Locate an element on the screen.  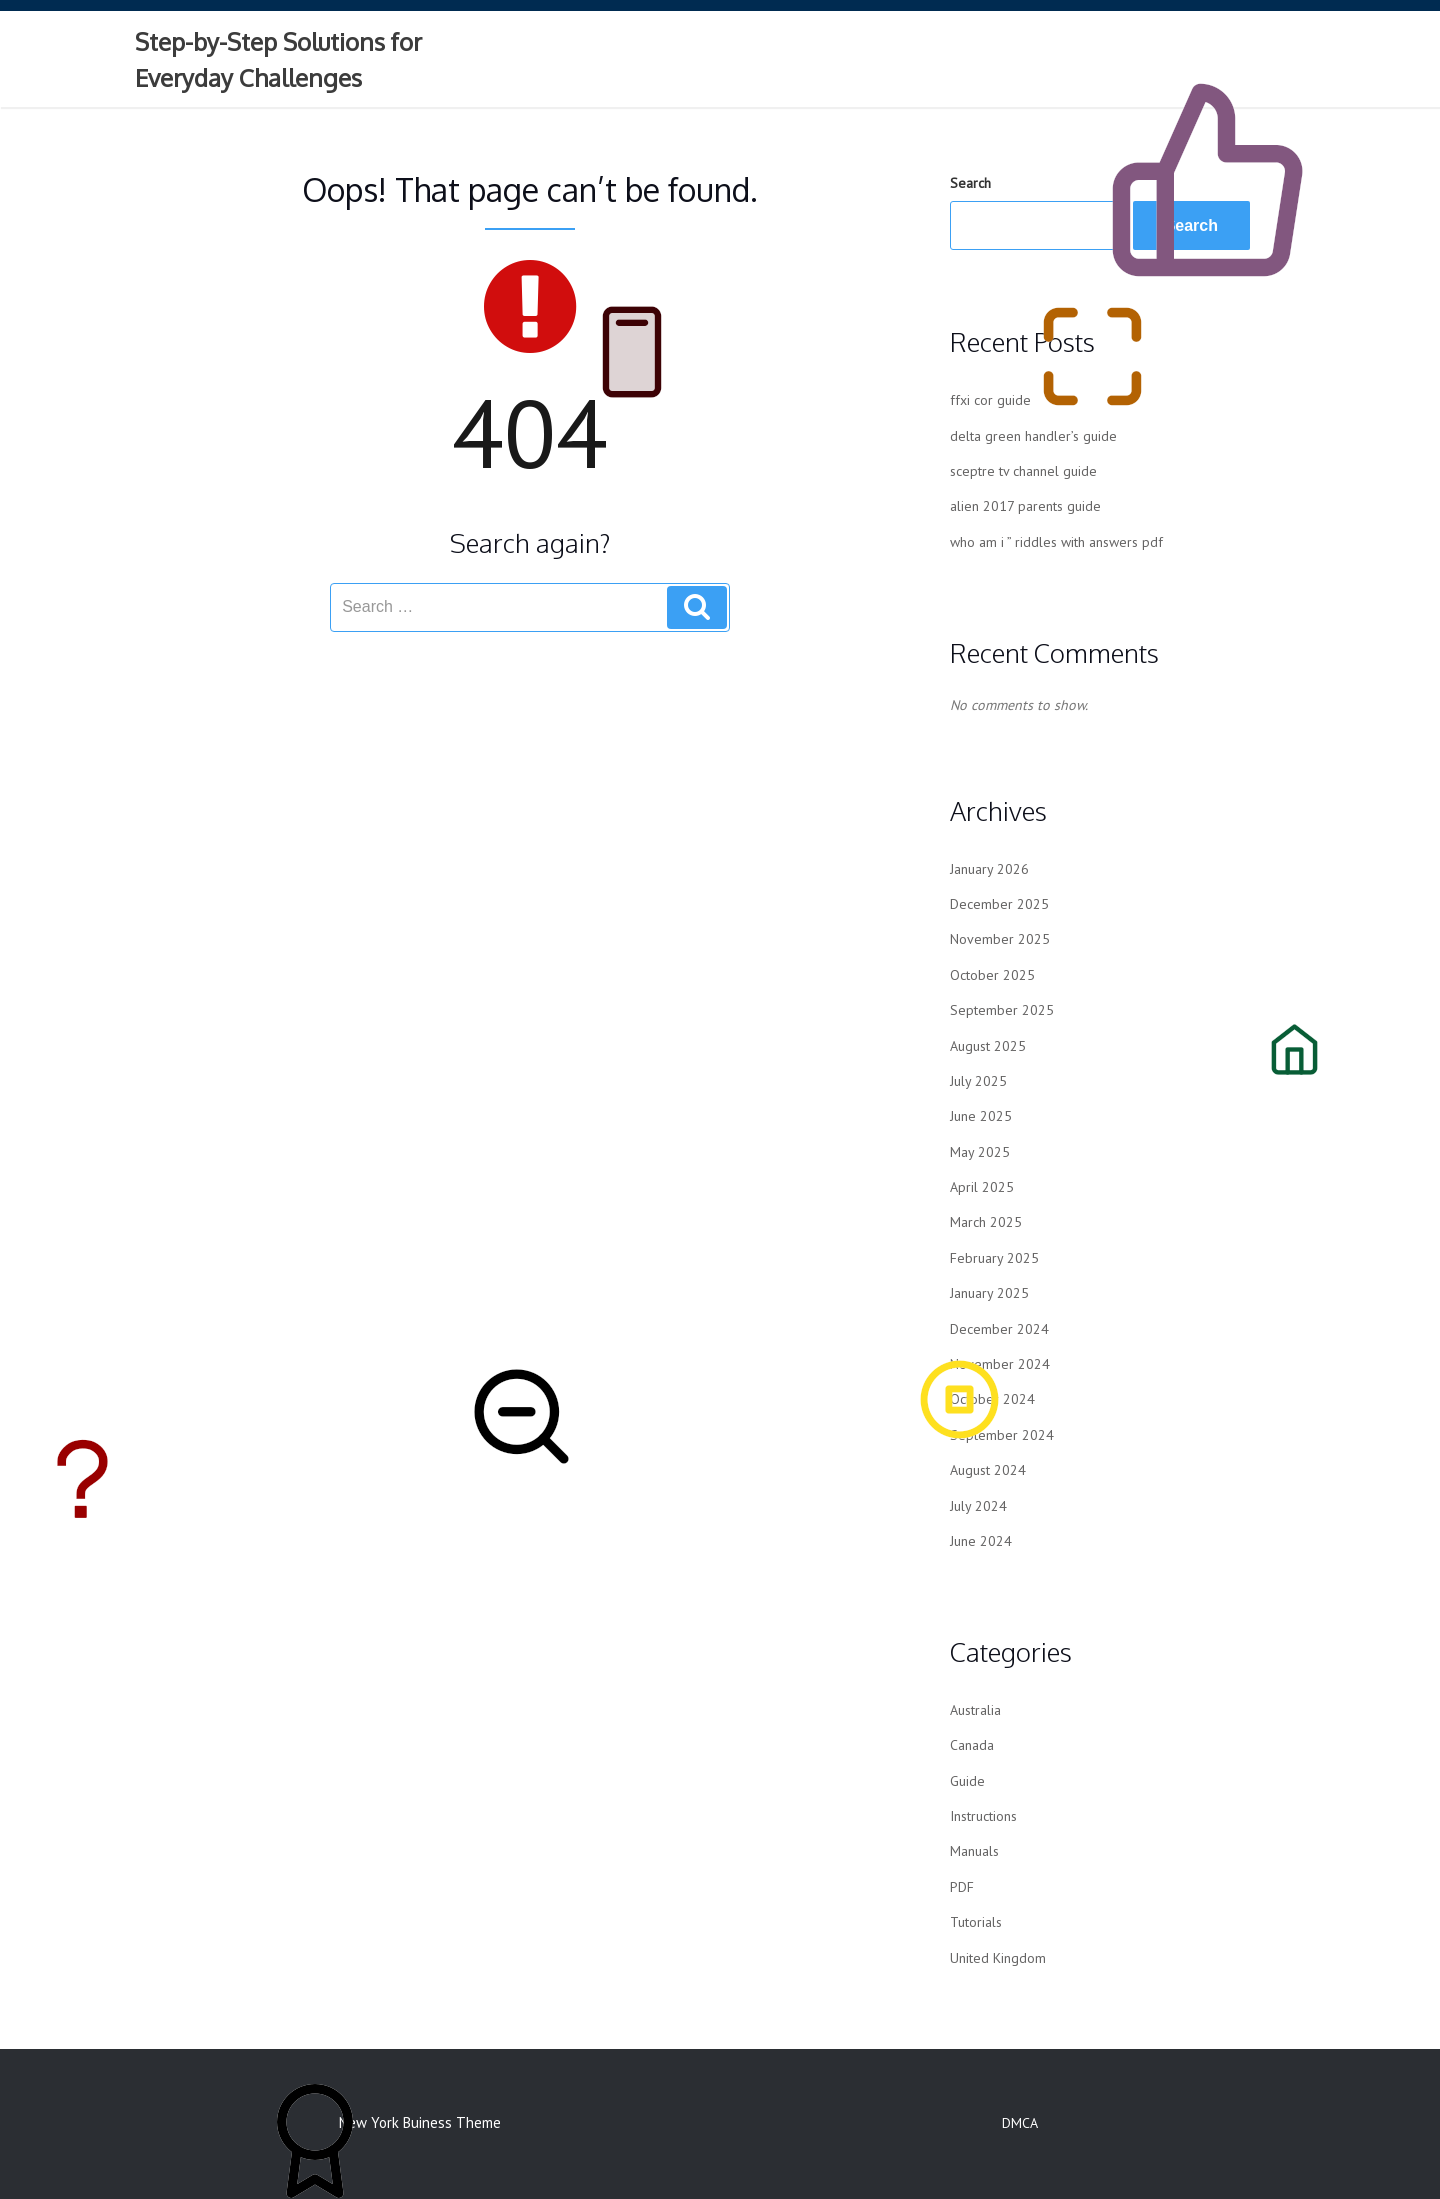
navigate to the home screen is located at coordinates (1294, 1049).